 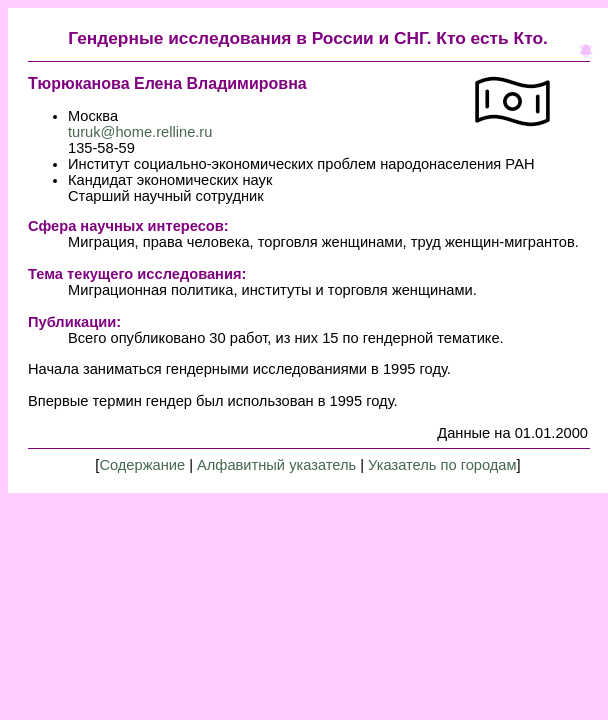 What do you see at coordinates (586, 51) in the screenshot?
I see `new notification alert` at bounding box center [586, 51].